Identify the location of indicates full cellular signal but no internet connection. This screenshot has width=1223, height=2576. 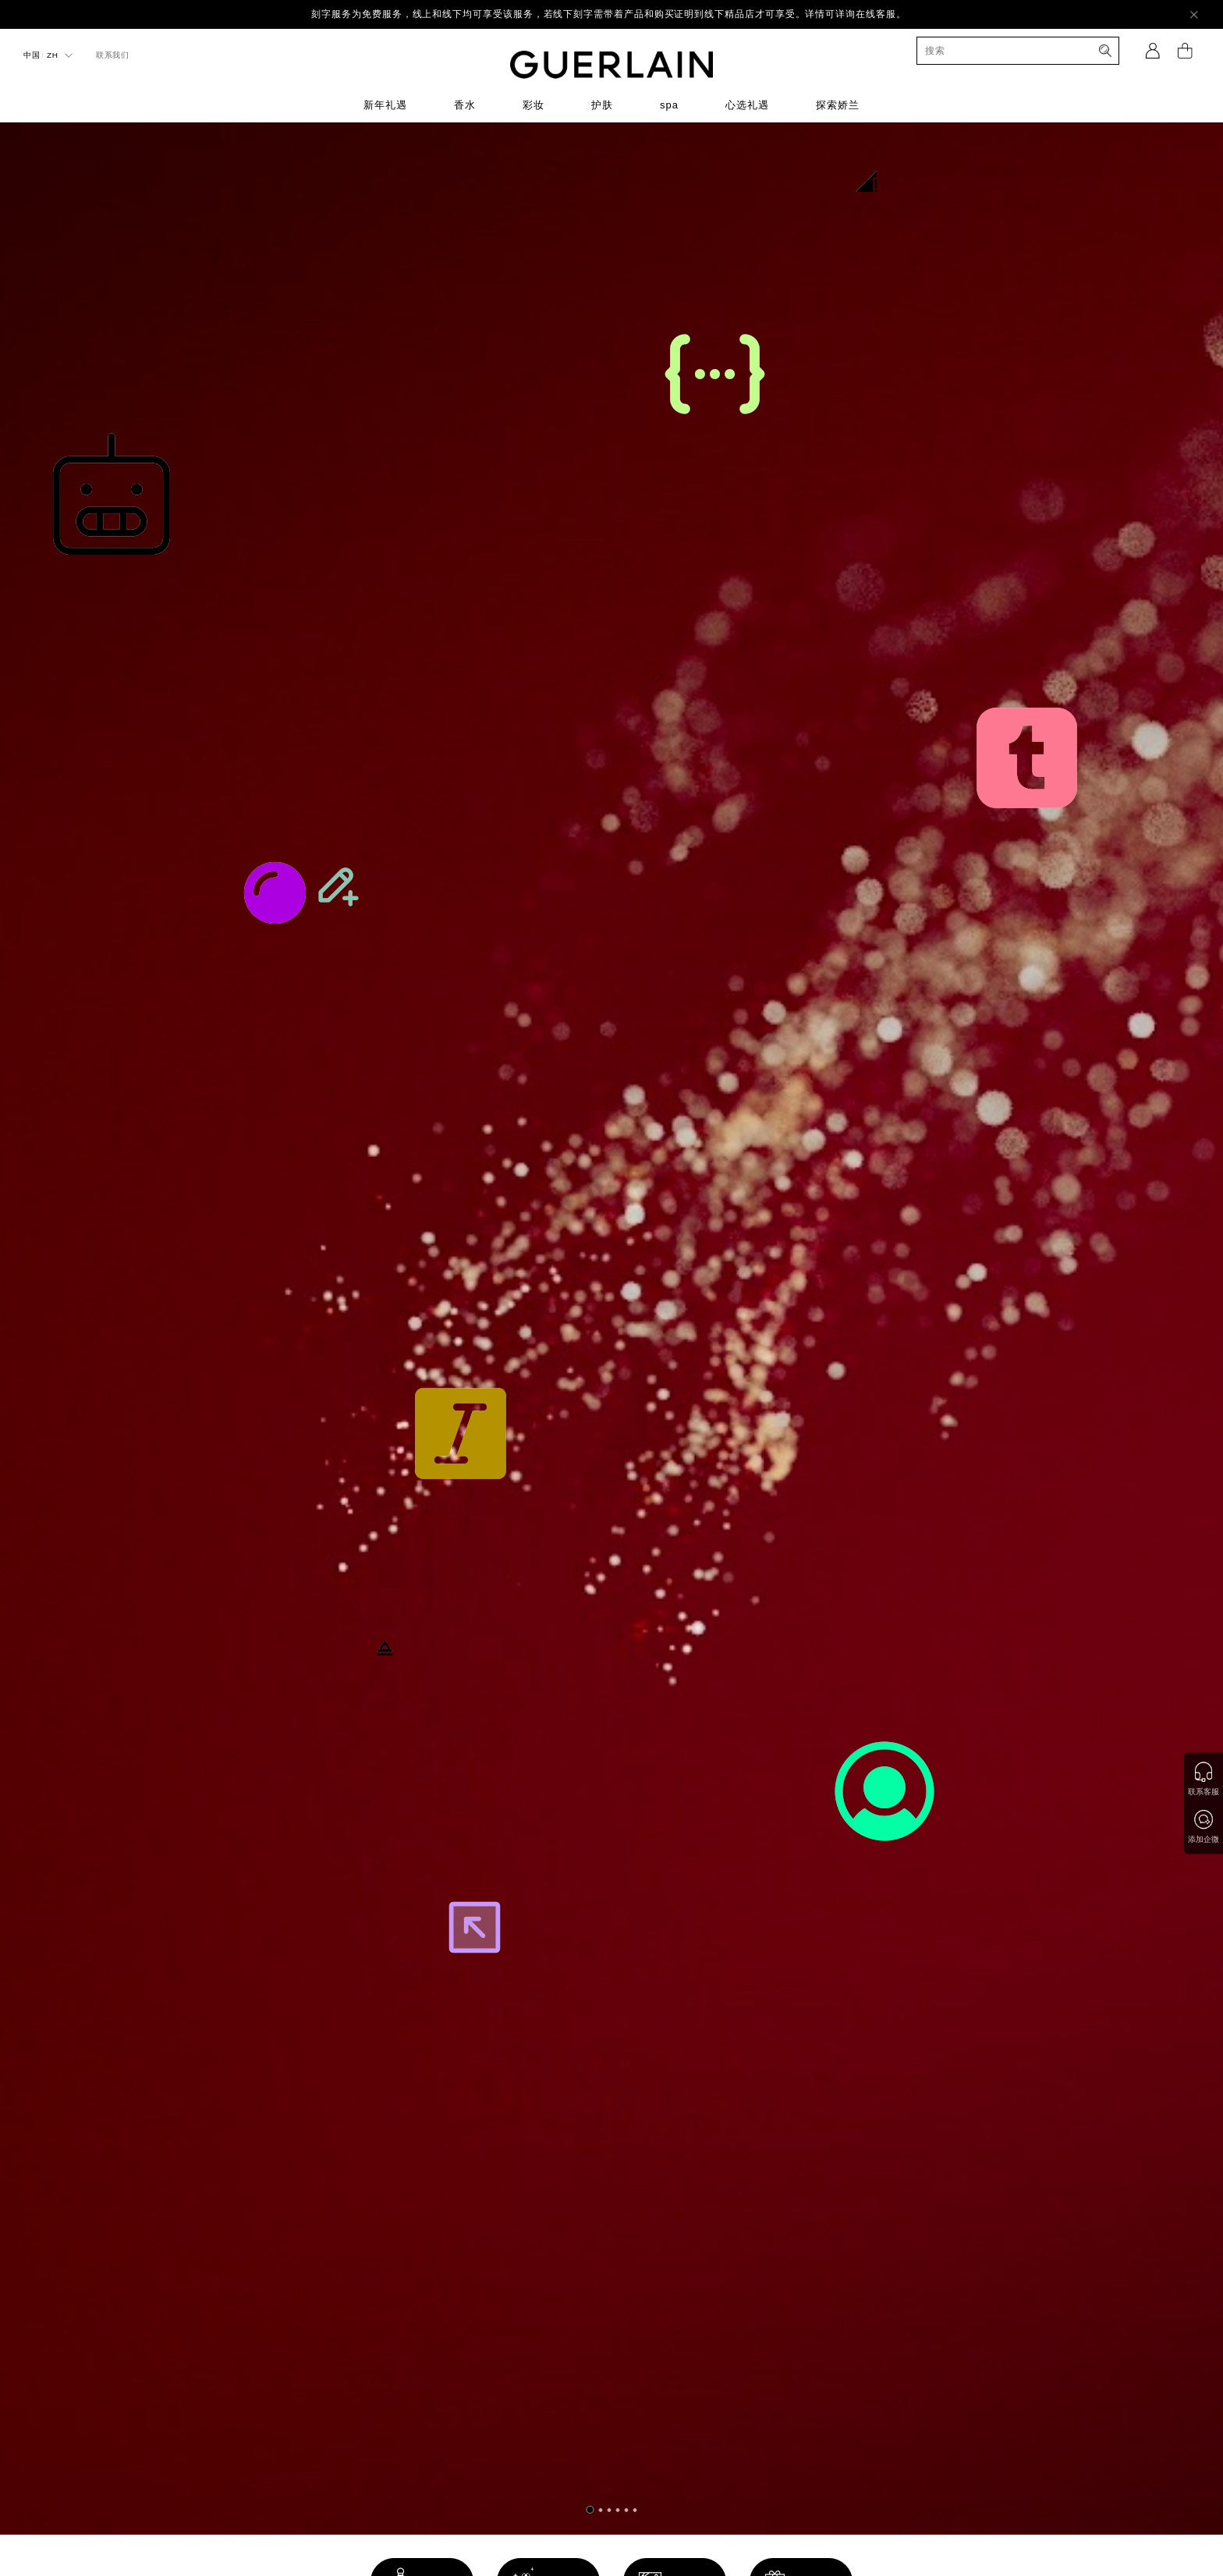
(866, 181).